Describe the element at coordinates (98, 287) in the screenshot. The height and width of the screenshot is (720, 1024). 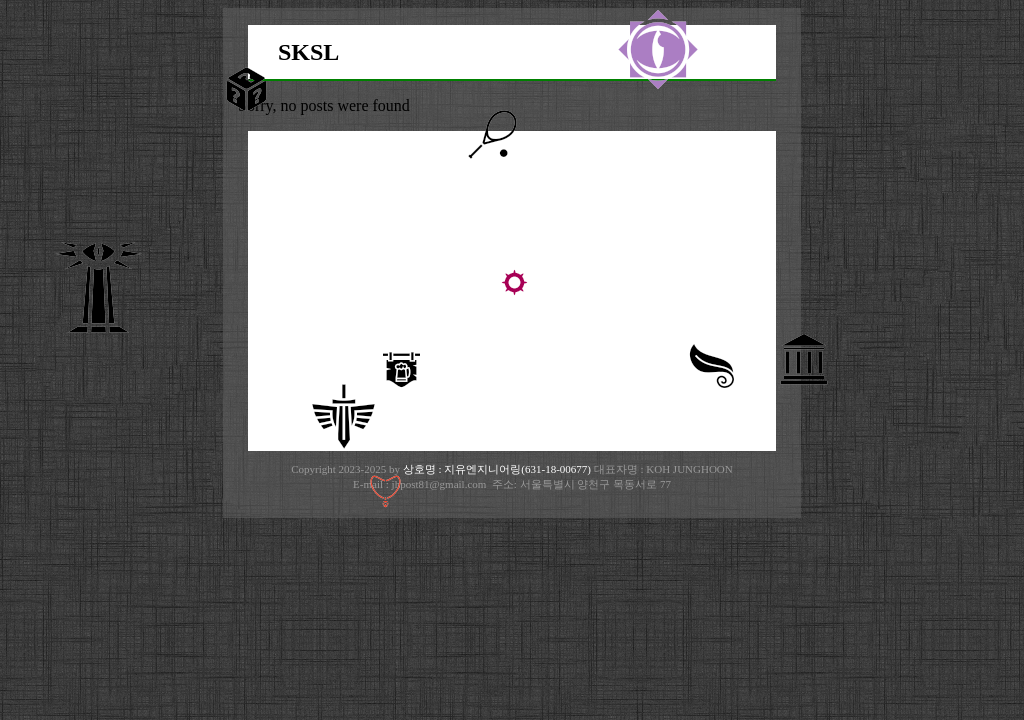
I see `indicates an enemy stronghold or boss location` at that location.